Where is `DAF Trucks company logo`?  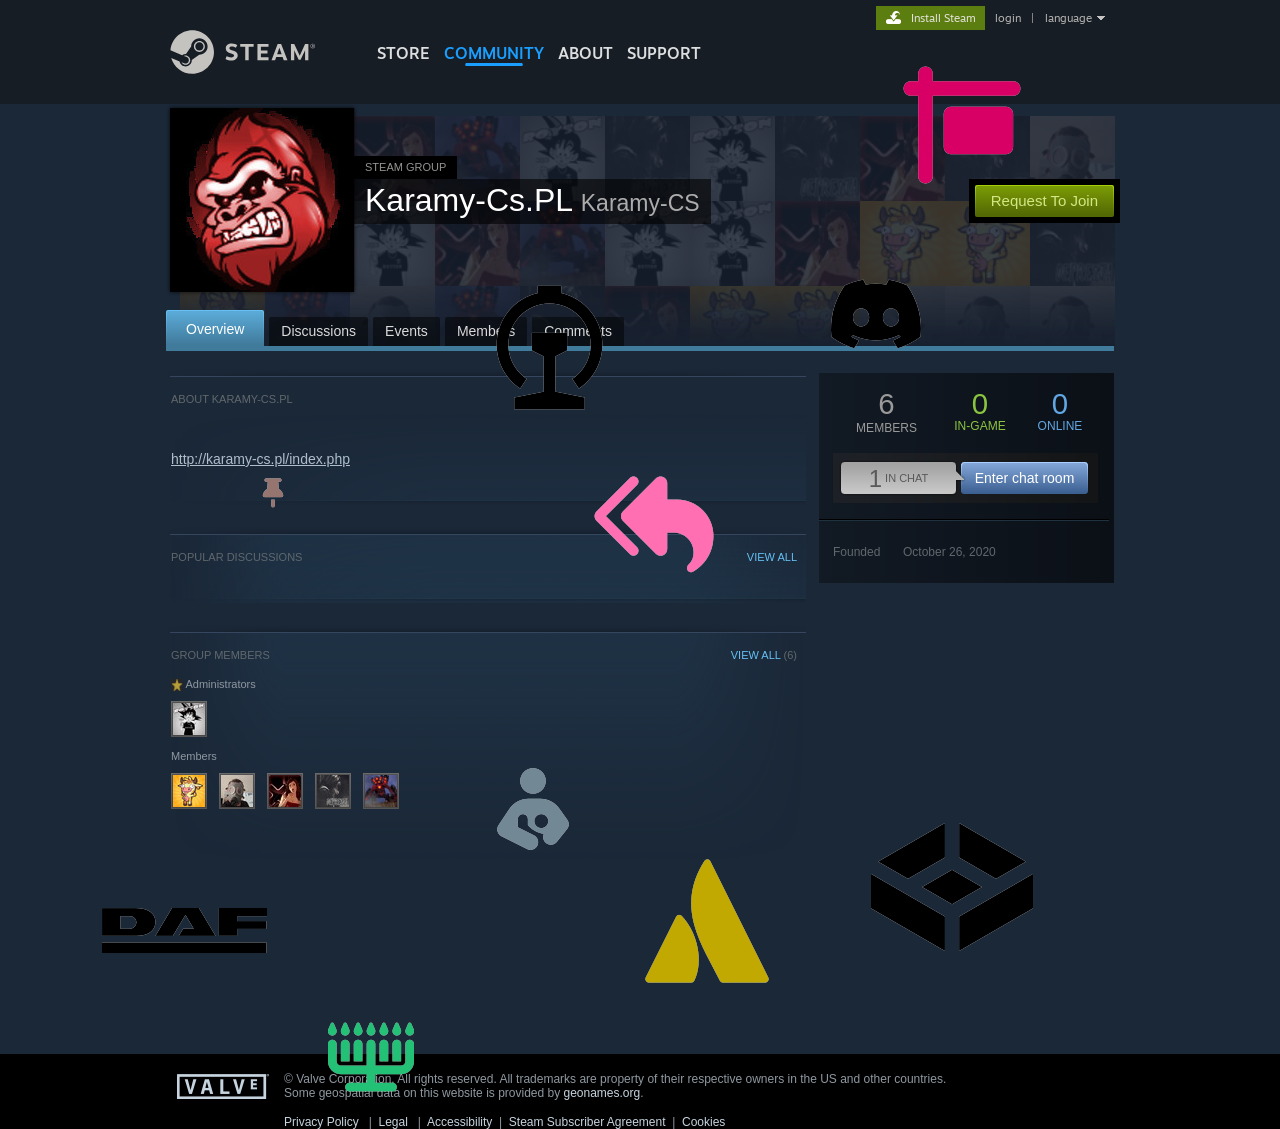
DAF Trucks company logo is located at coordinates (184, 930).